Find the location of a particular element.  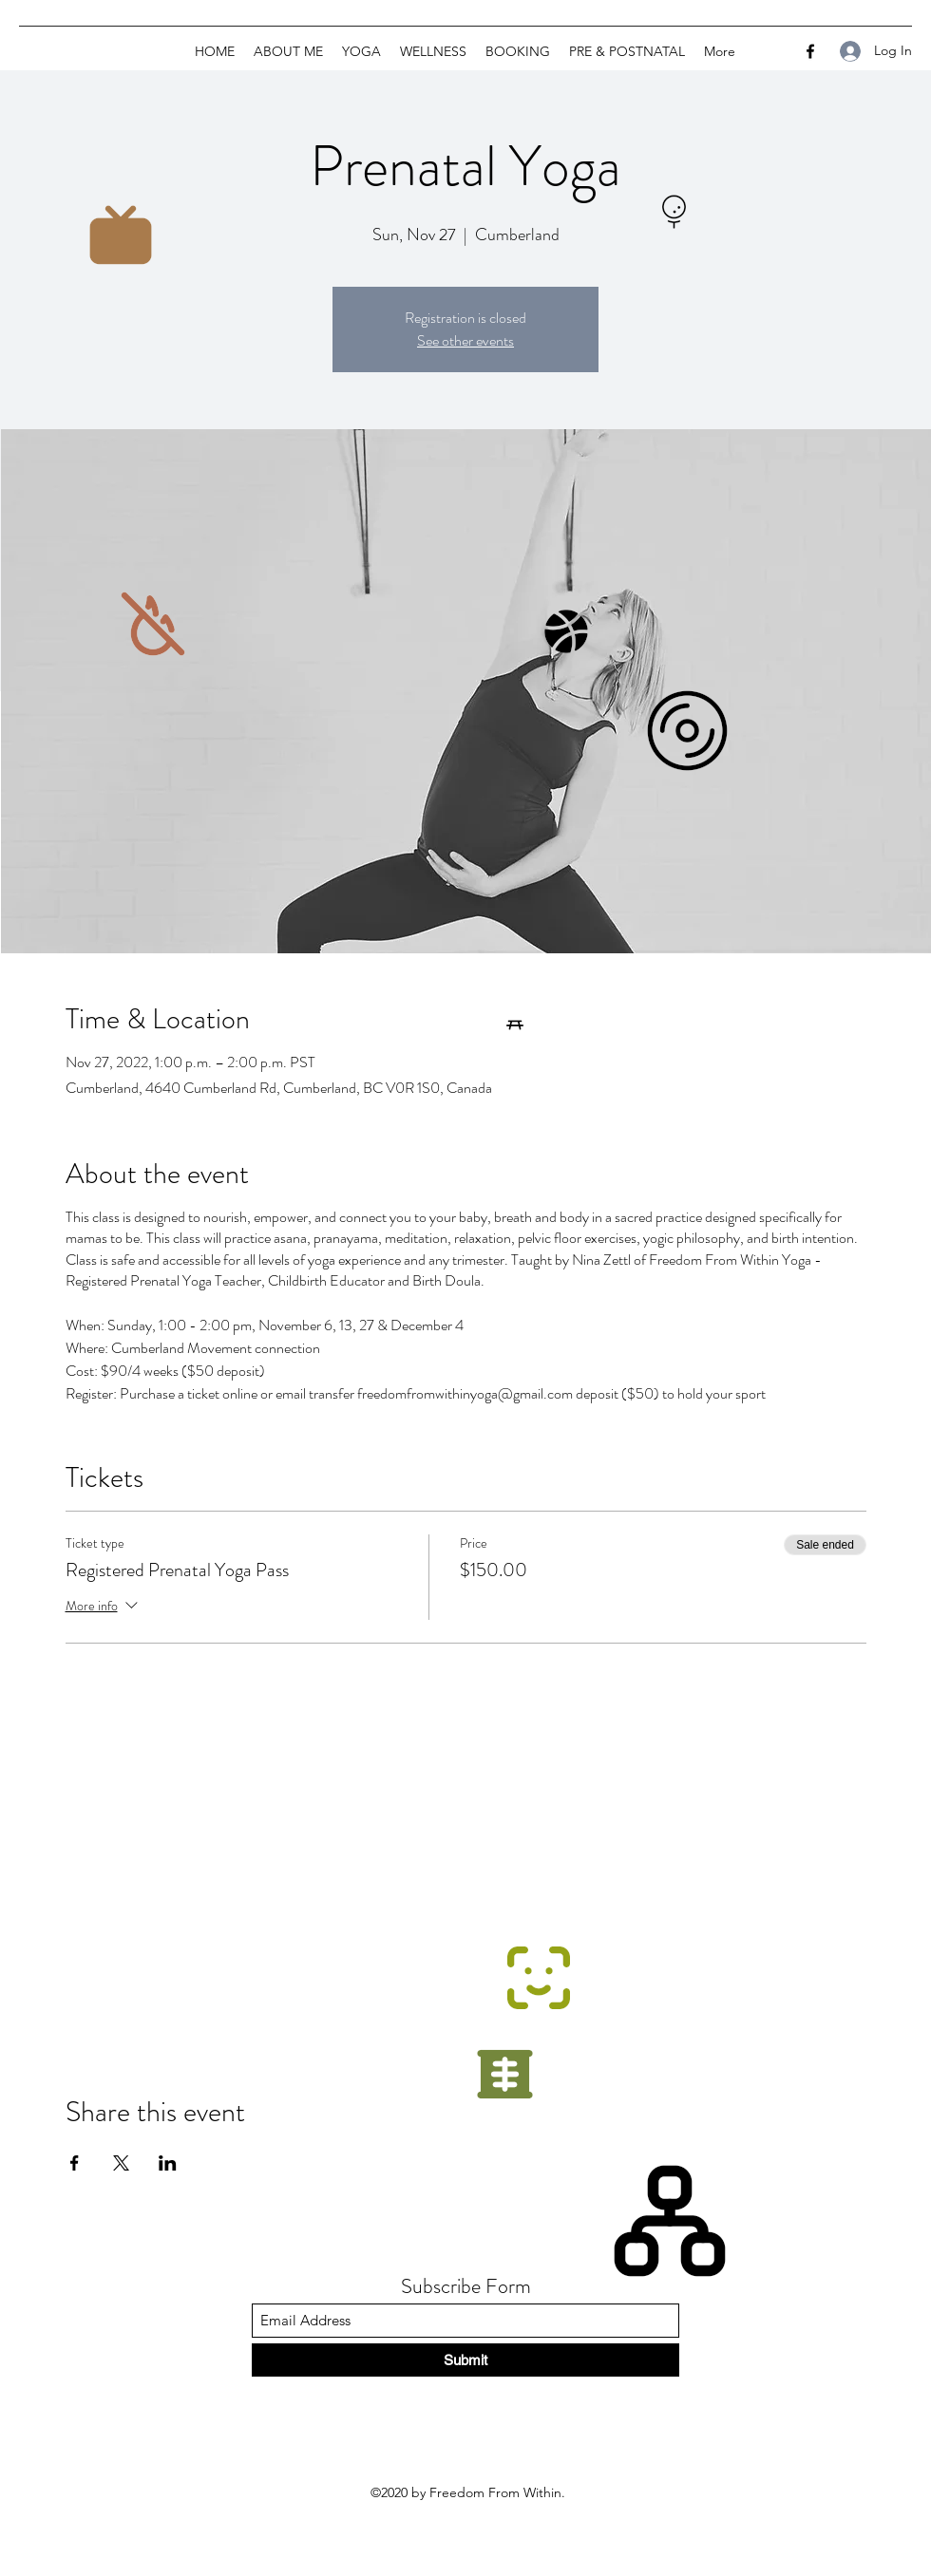

access golf-related features or content is located at coordinates (674, 211).